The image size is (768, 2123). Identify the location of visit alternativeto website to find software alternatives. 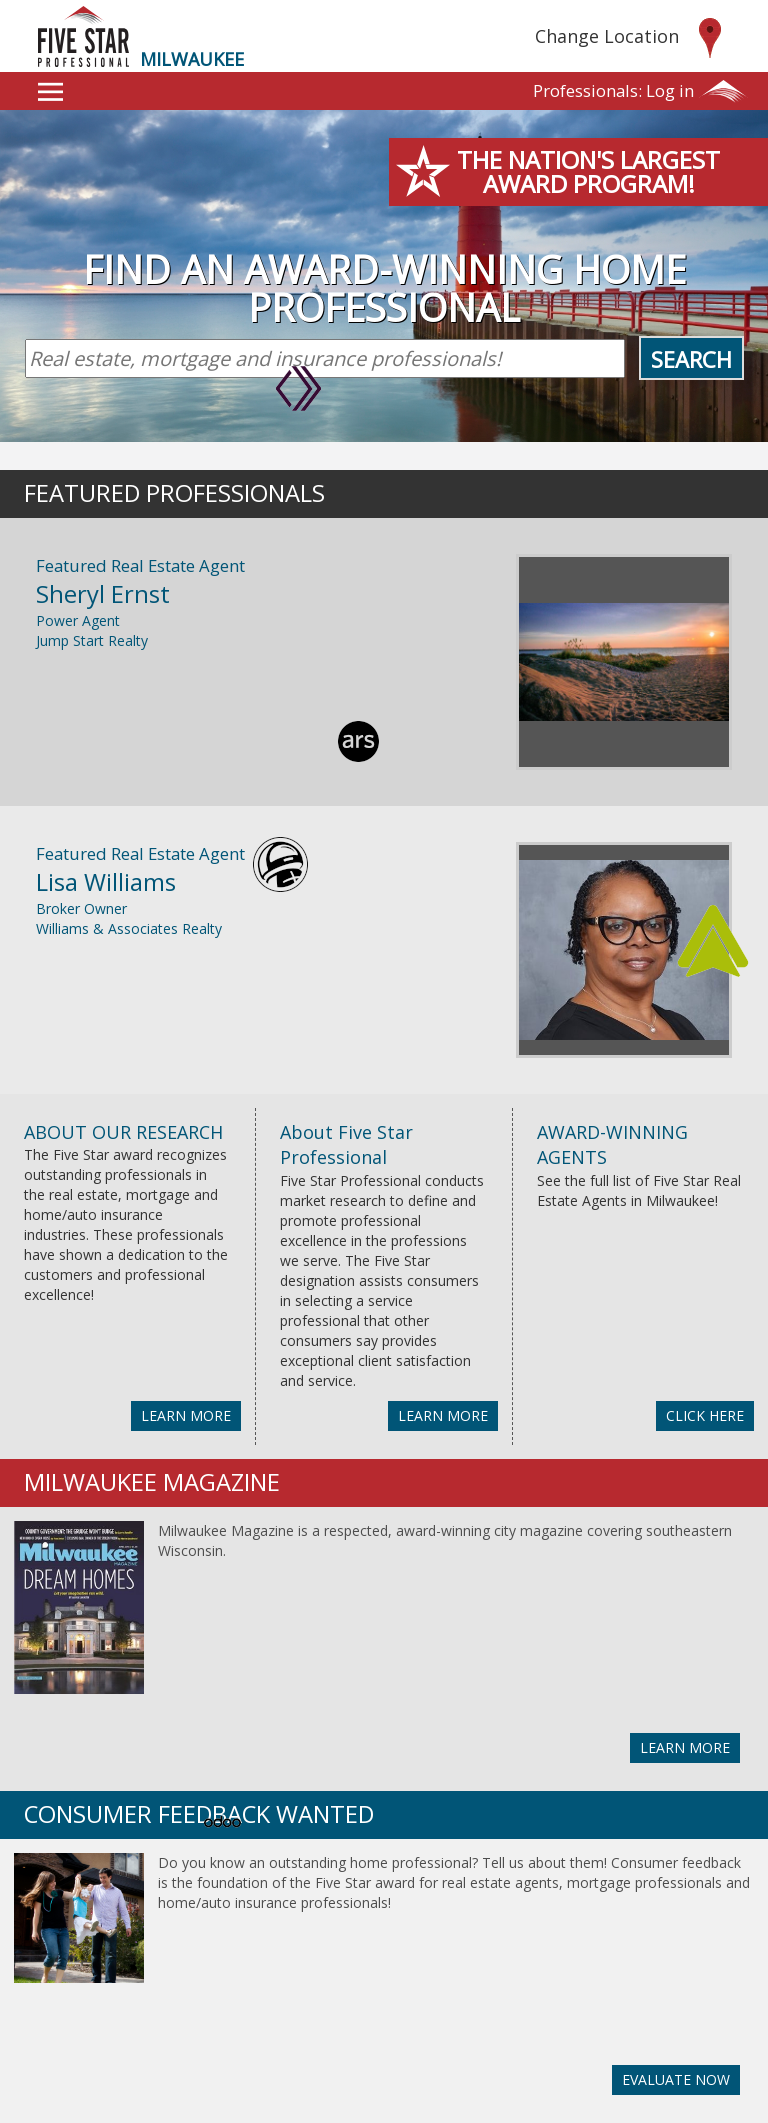
(280, 864).